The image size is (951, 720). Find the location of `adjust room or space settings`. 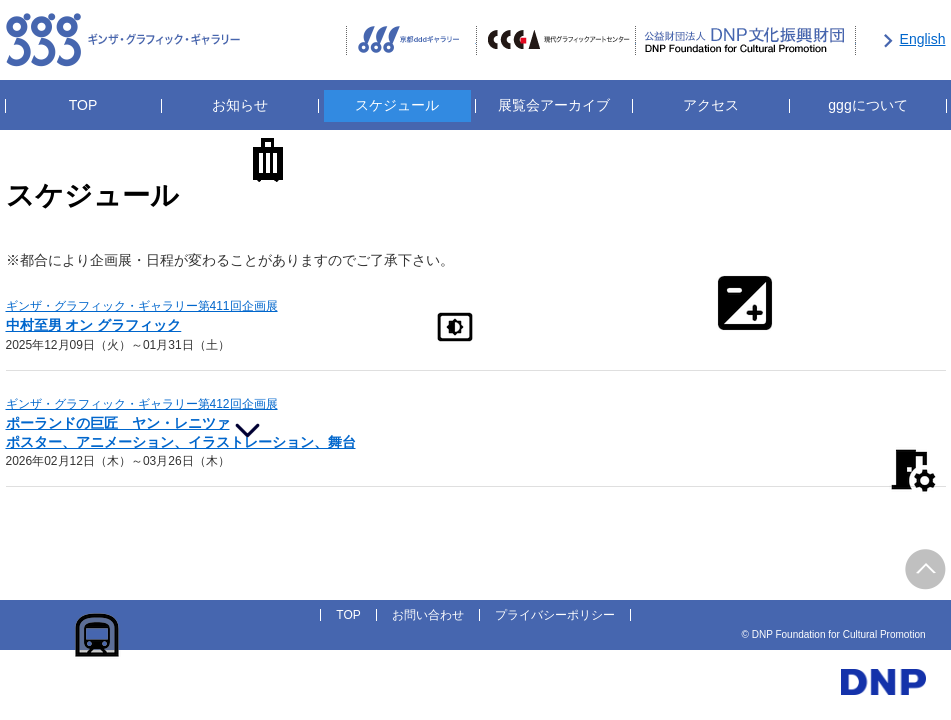

adjust room or space settings is located at coordinates (911, 469).